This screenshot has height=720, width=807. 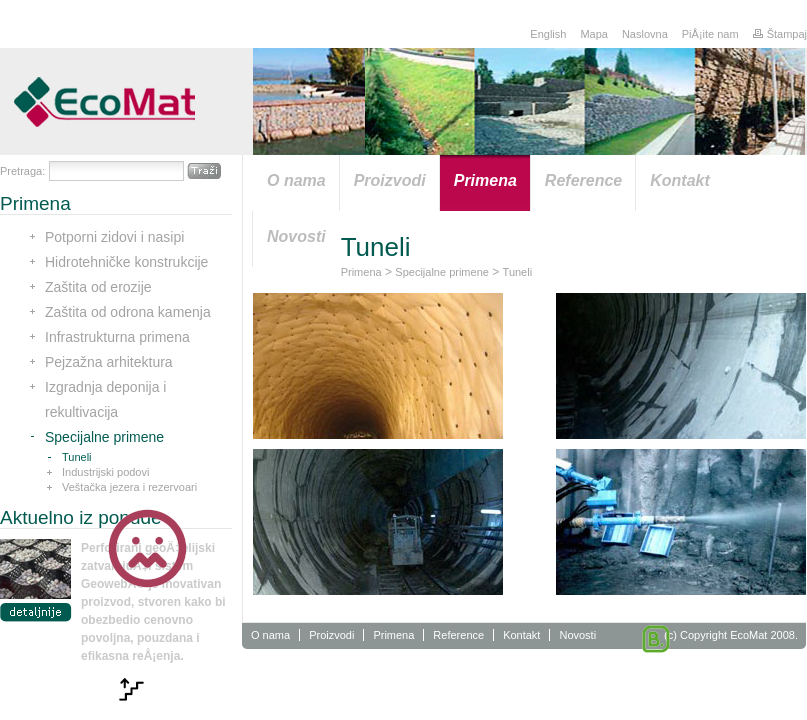 I want to click on visit booking.com, so click(x=656, y=639).